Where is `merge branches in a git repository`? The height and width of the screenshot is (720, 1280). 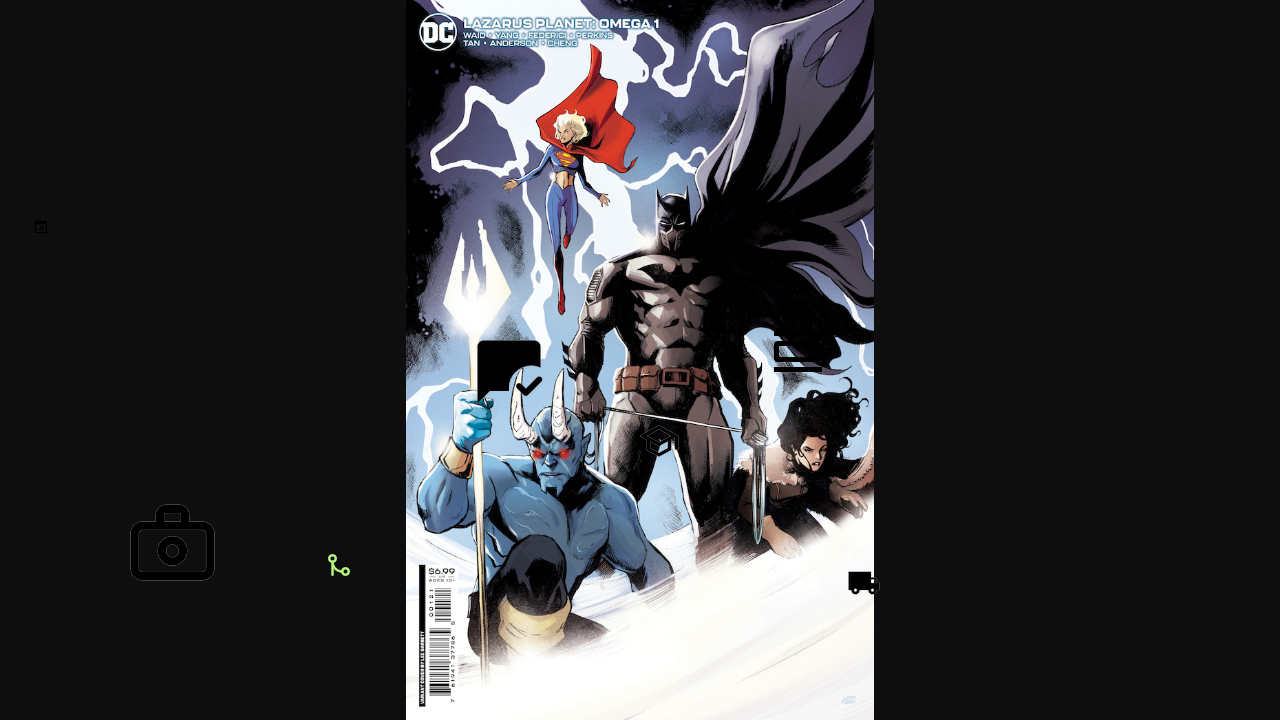 merge branches in a git repository is located at coordinates (339, 565).